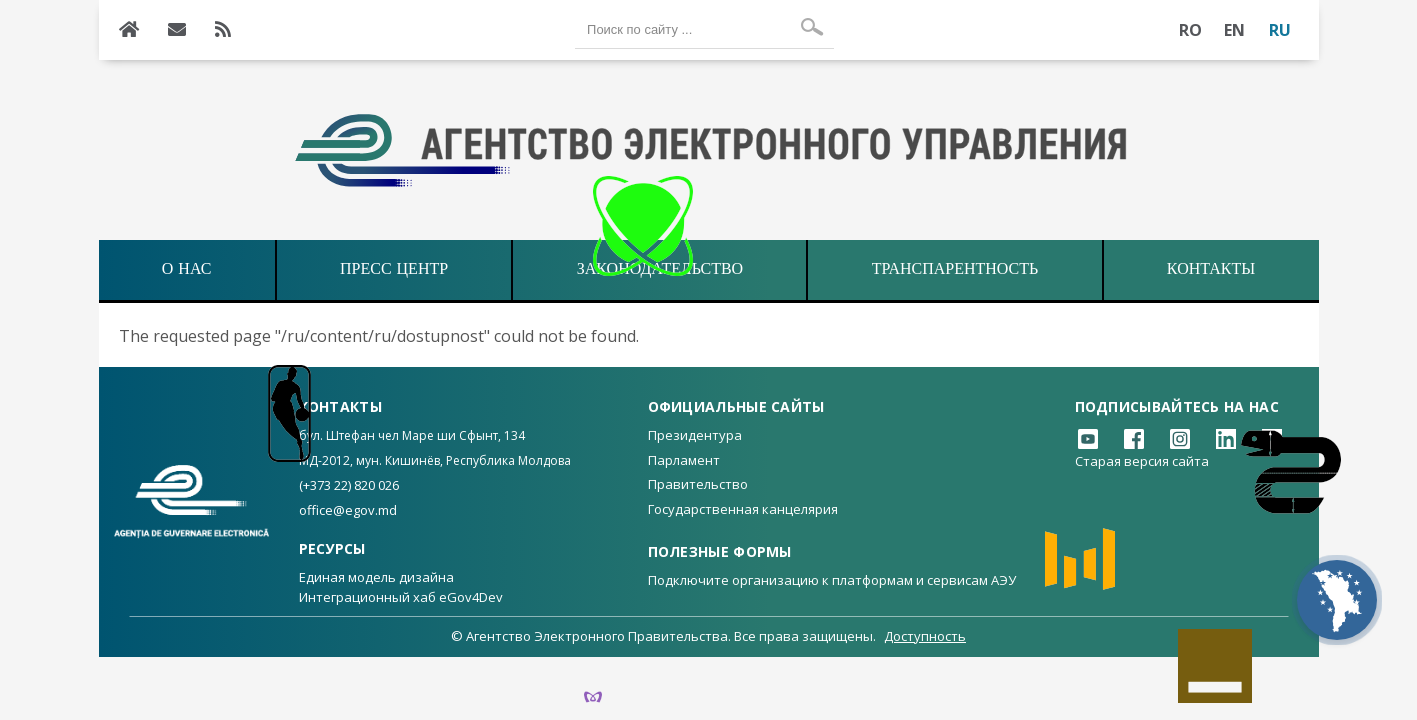 The height and width of the screenshot is (720, 1417). What do you see at coordinates (1080, 559) in the screenshot?
I see `bytedance company logo` at bounding box center [1080, 559].